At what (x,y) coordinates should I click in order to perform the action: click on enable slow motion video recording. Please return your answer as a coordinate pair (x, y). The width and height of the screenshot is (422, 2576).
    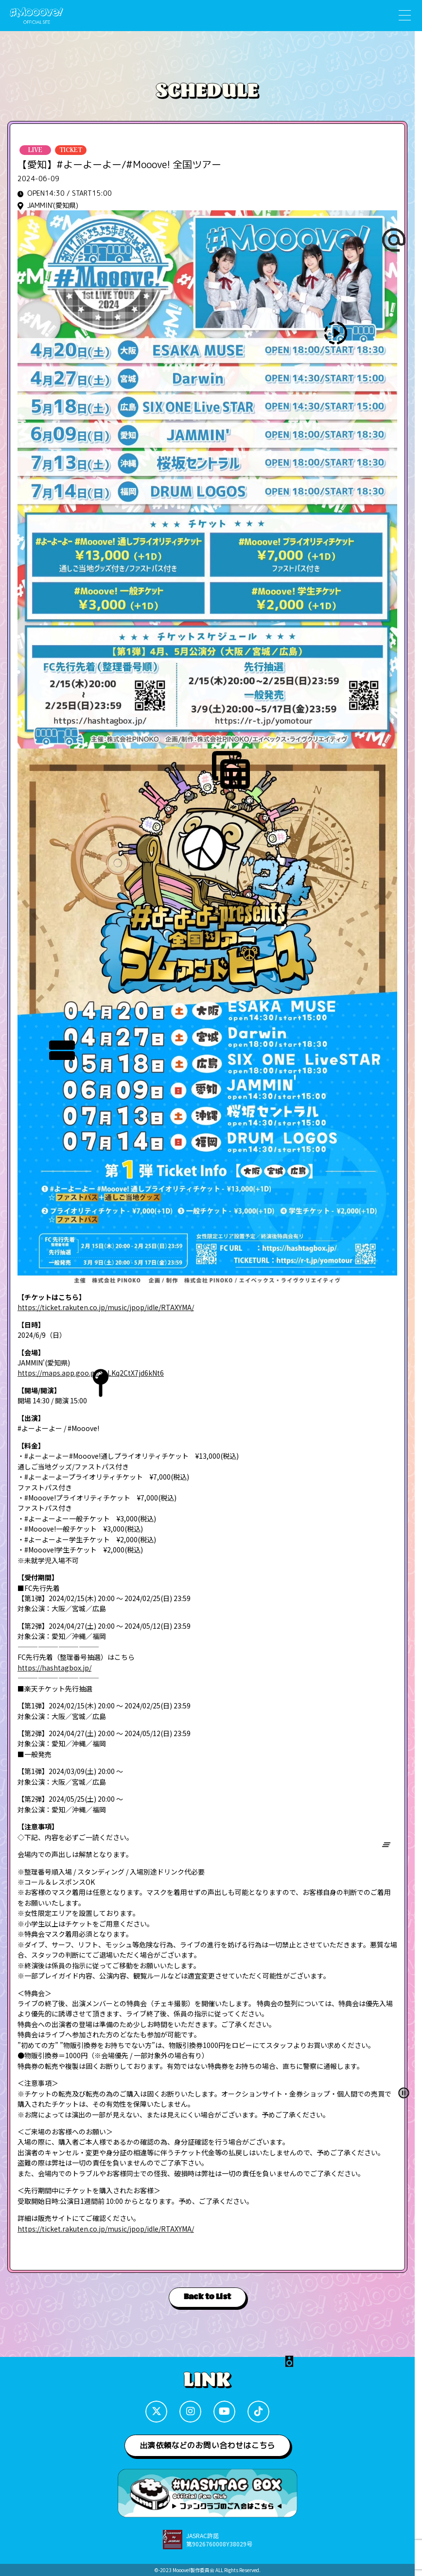
    Looking at the image, I should click on (335, 333).